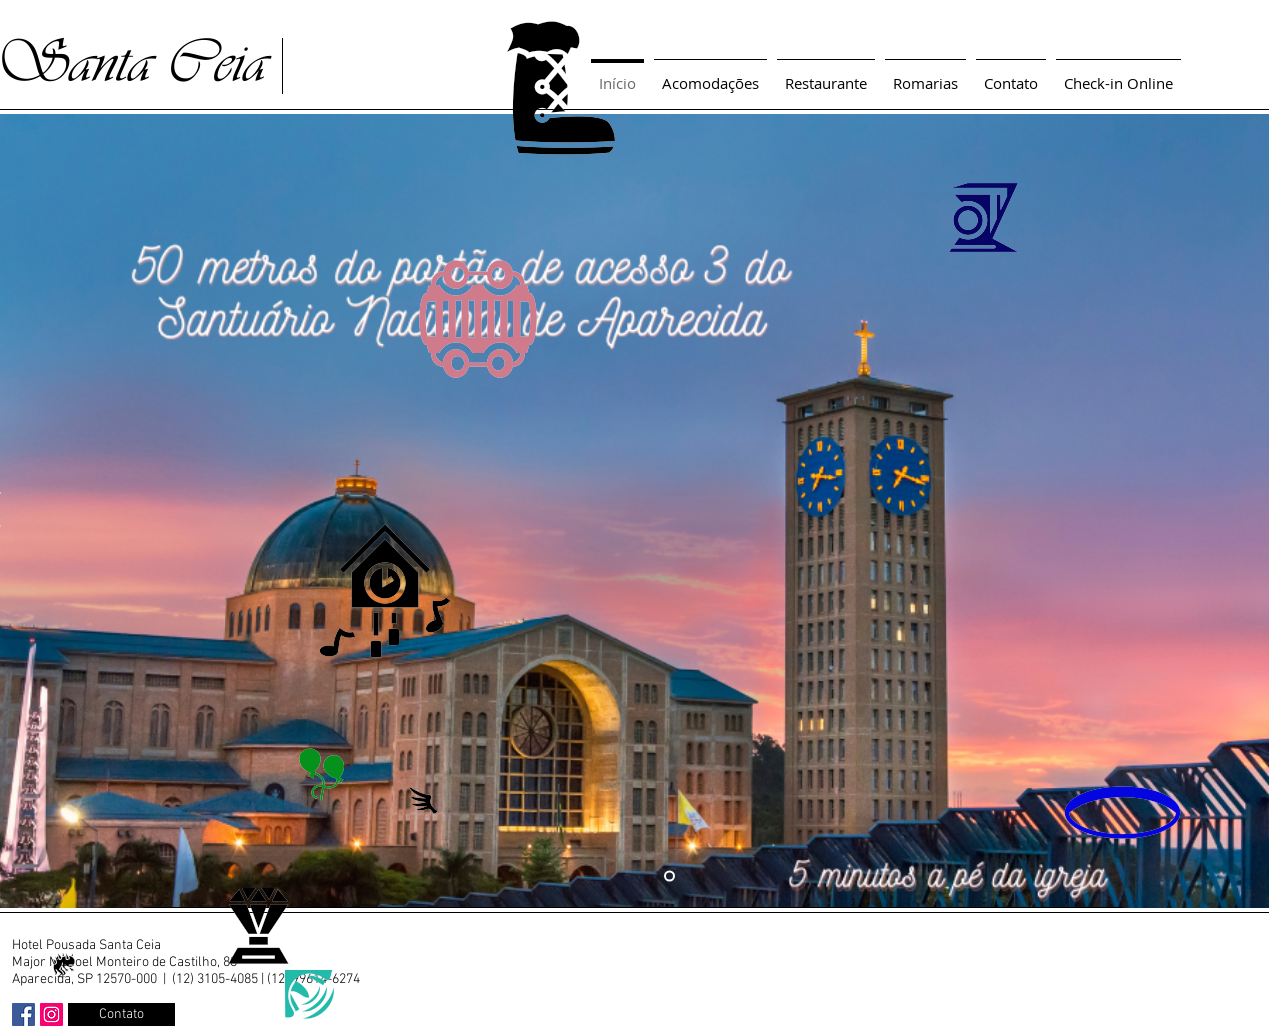 This screenshot has width=1269, height=1028. Describe the element at coordinates (64, 965) in the screenshot. I see `select troglodyte character or creature class` at that location.